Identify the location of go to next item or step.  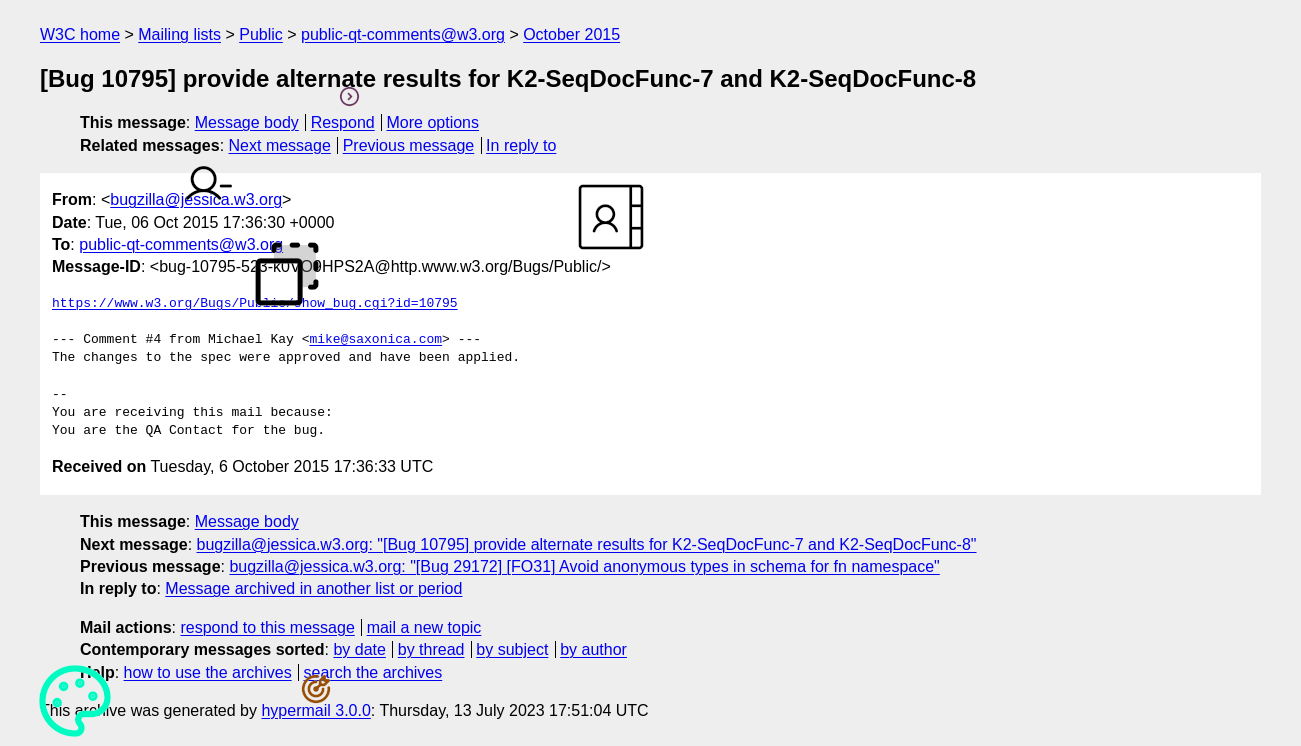
(349, 96).